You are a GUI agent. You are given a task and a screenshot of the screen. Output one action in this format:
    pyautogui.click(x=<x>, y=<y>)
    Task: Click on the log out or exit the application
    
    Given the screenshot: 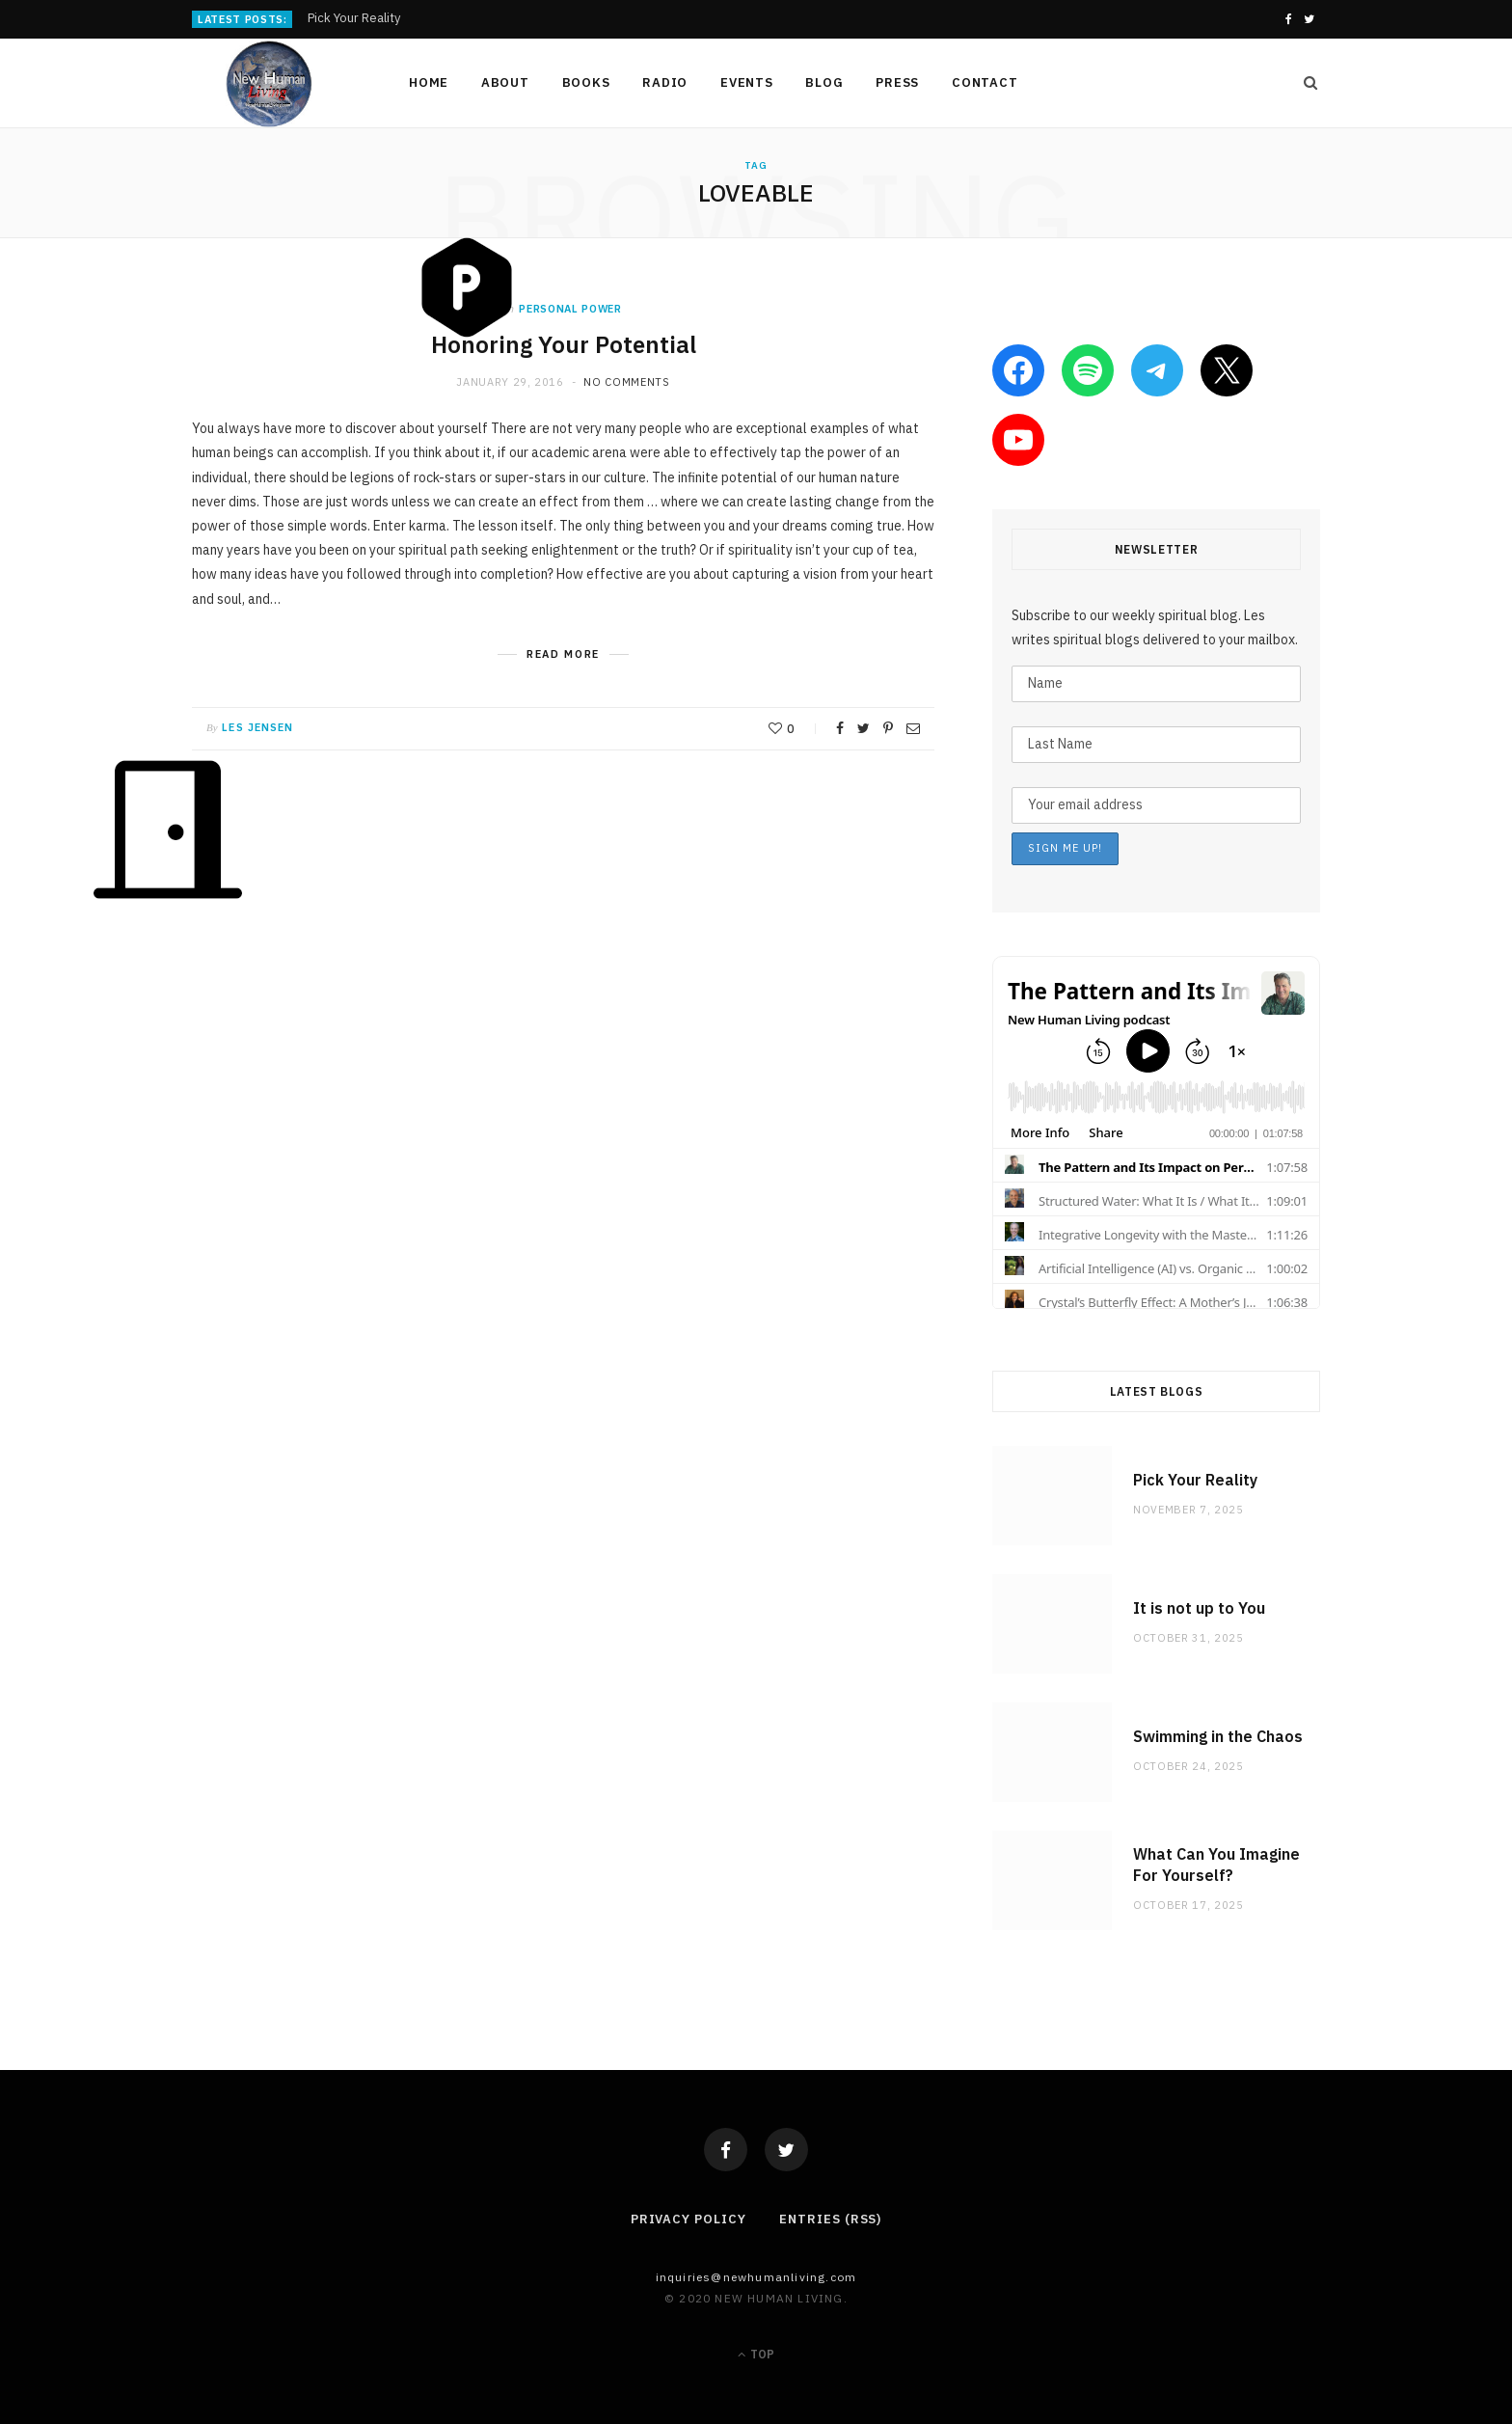 What is the action you would take?
    pyautogui.click(x=168, y=830)
    